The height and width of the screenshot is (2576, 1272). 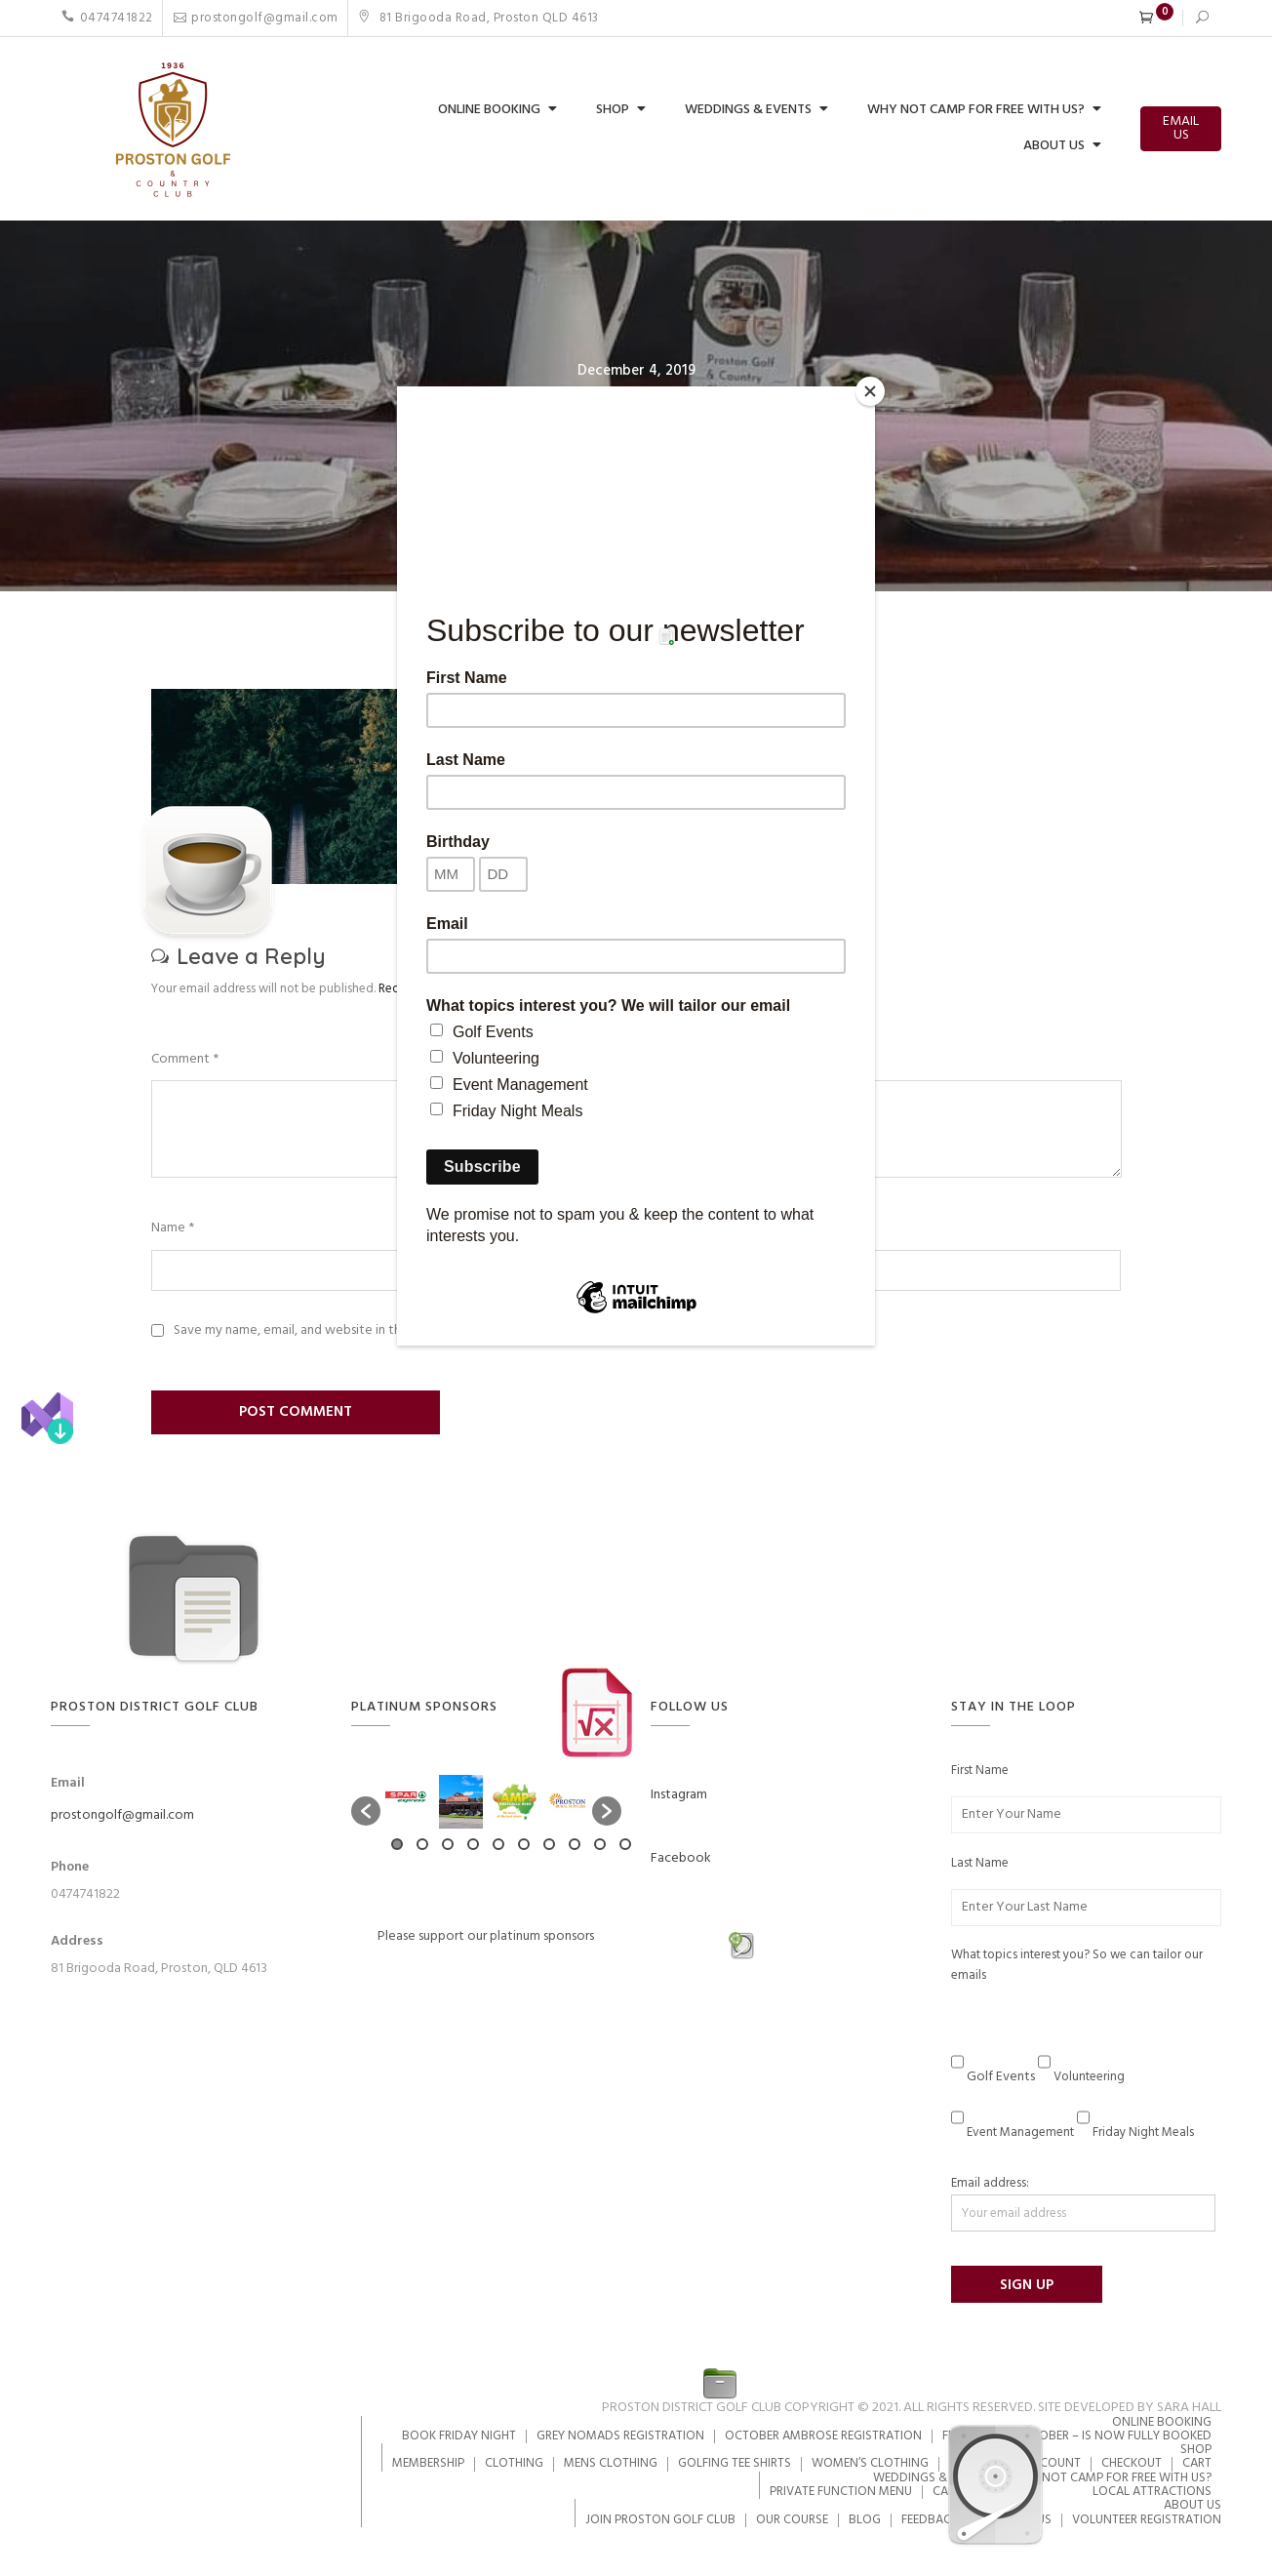 I want to click on create a new document, so click(x=666, y=636).